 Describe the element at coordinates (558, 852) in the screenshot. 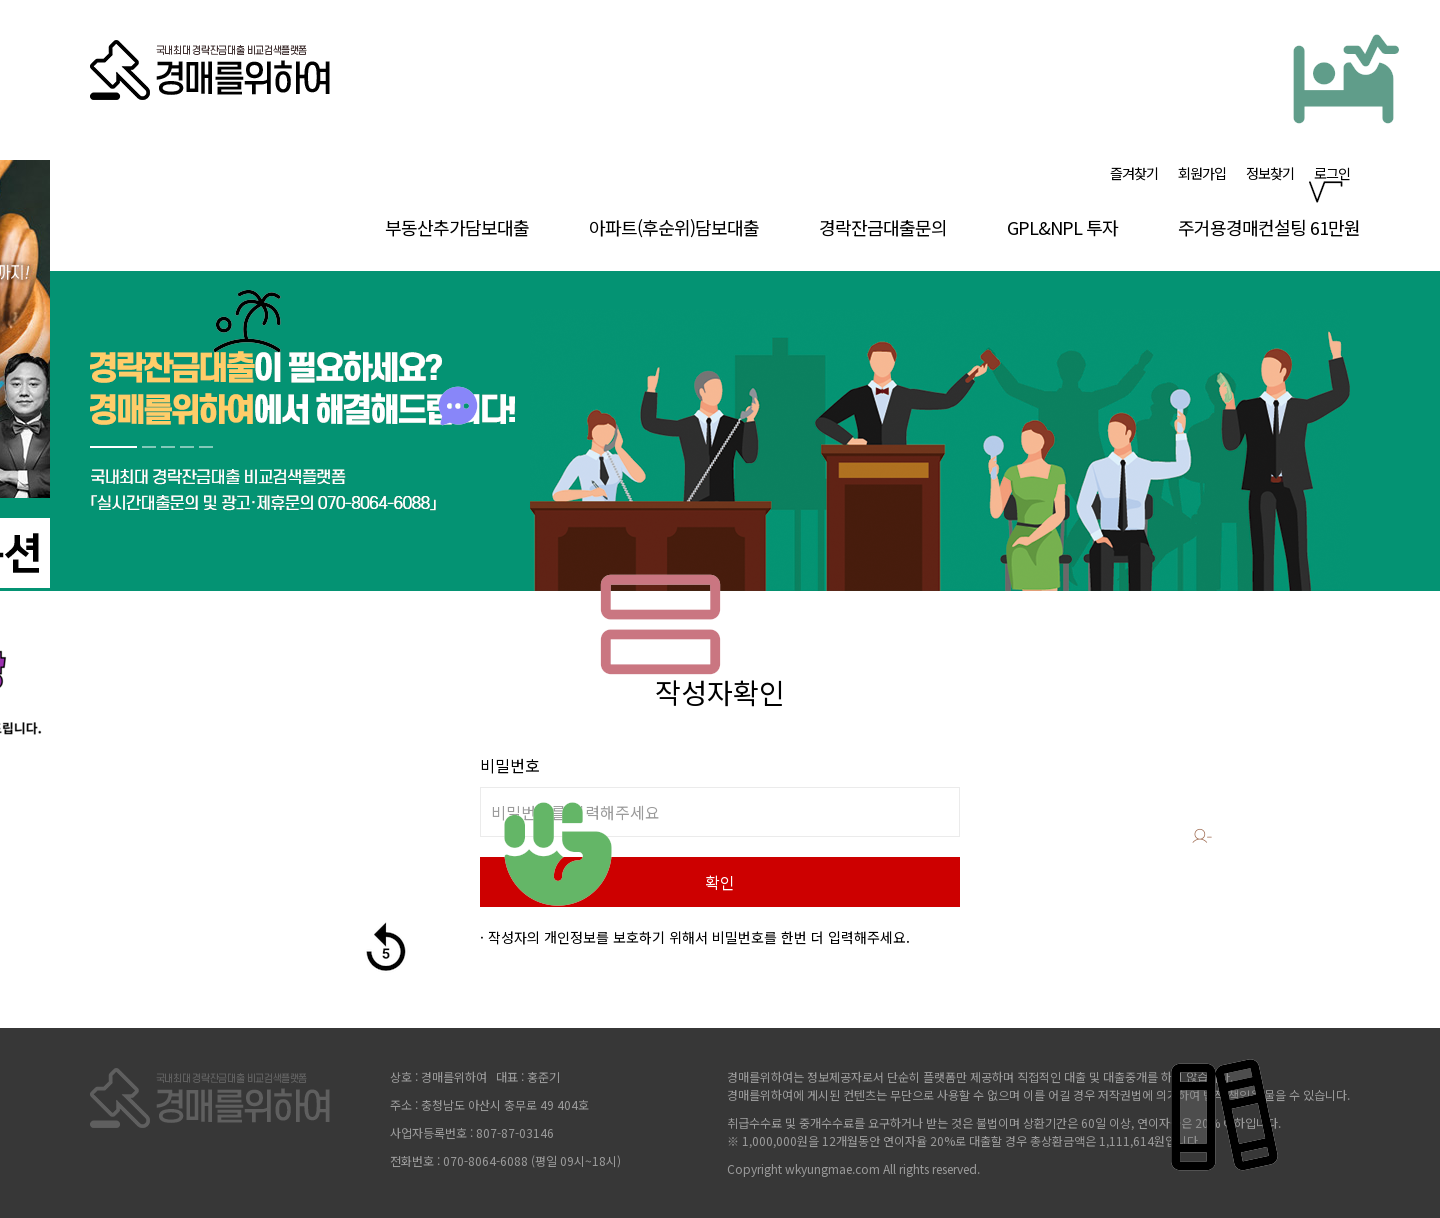

I see `indicates solidarity or support action` at that location.